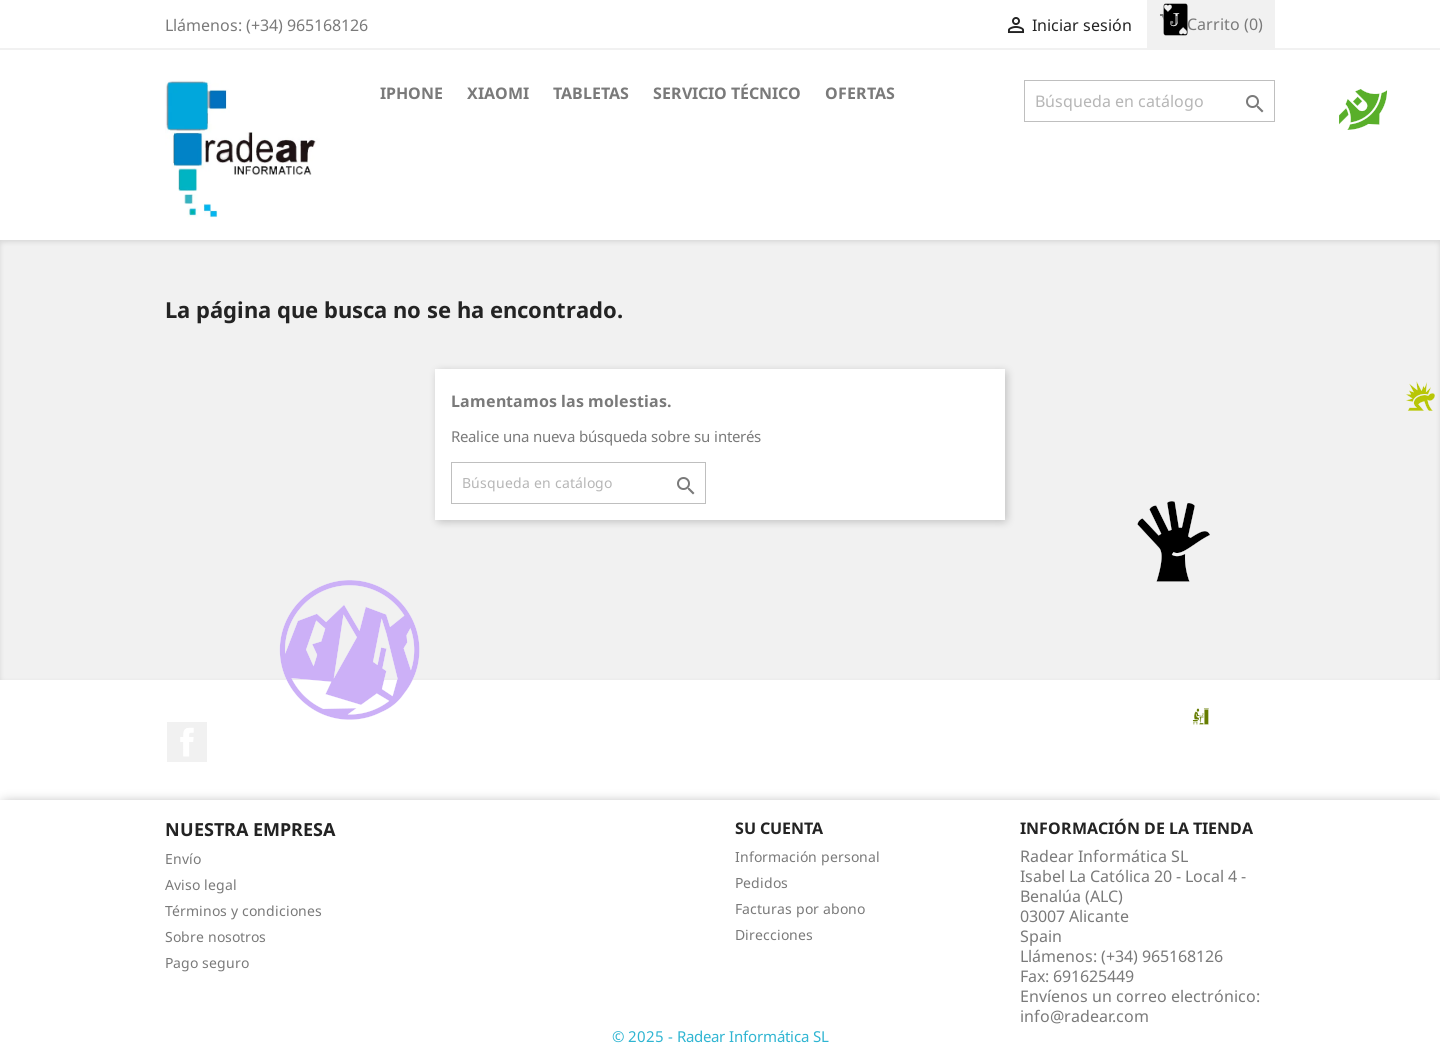 Image resolution: width=1440 pixels, height=1062 pixels. Describe the element at coordinates (1172, 541) in the screenshot. I see `high-five or wave gesture` at that location.